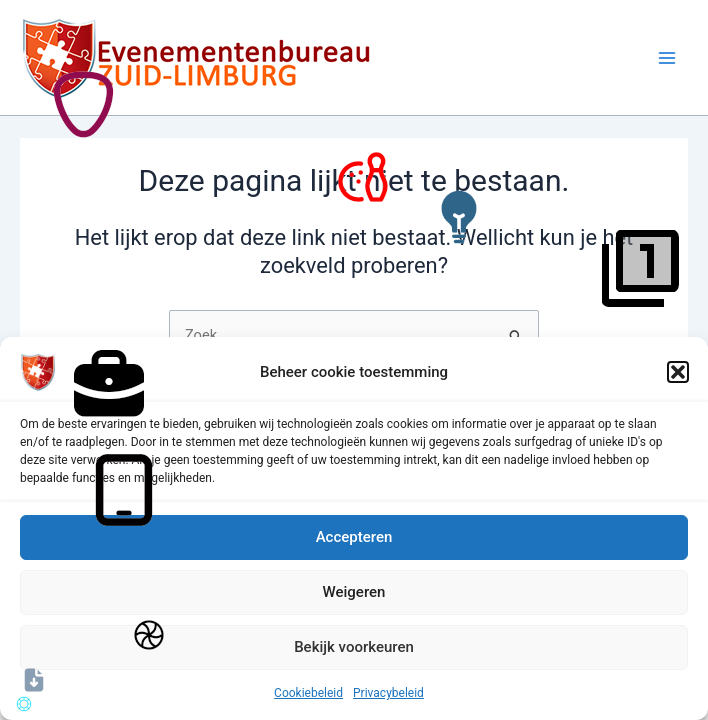 This screenshot has width=708, height=720. I want to click on access music or guitar-related features, so click(83, 104).